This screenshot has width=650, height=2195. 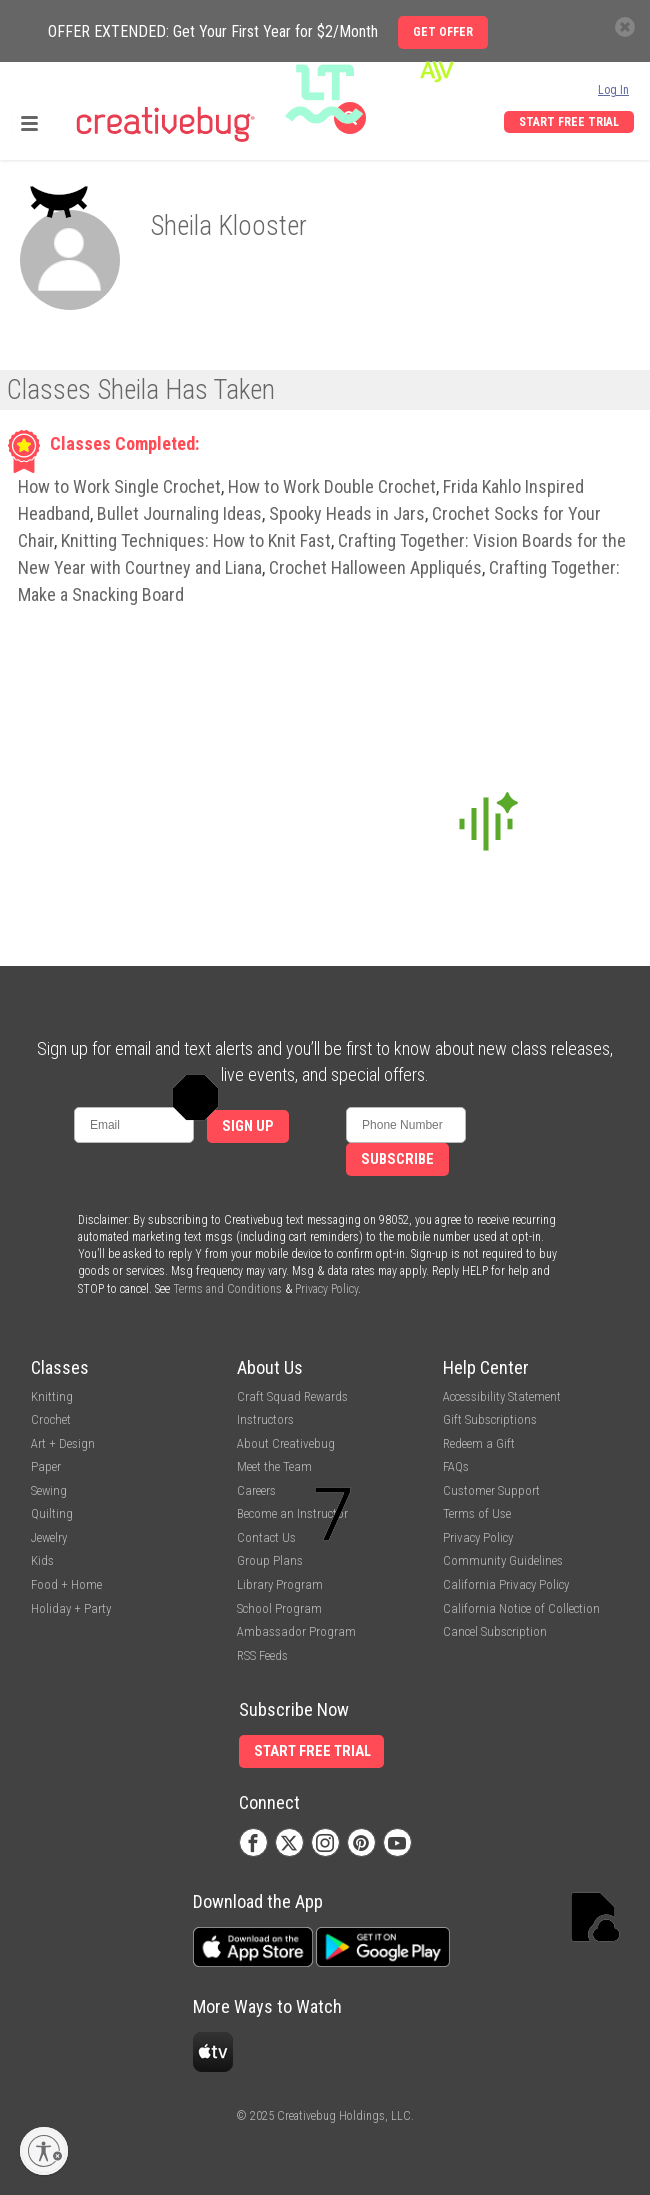 What do you see at coordinates (437, 72) in the screenshot?
I see `ajv json schema validator logo` at bounding box center [437, 72].